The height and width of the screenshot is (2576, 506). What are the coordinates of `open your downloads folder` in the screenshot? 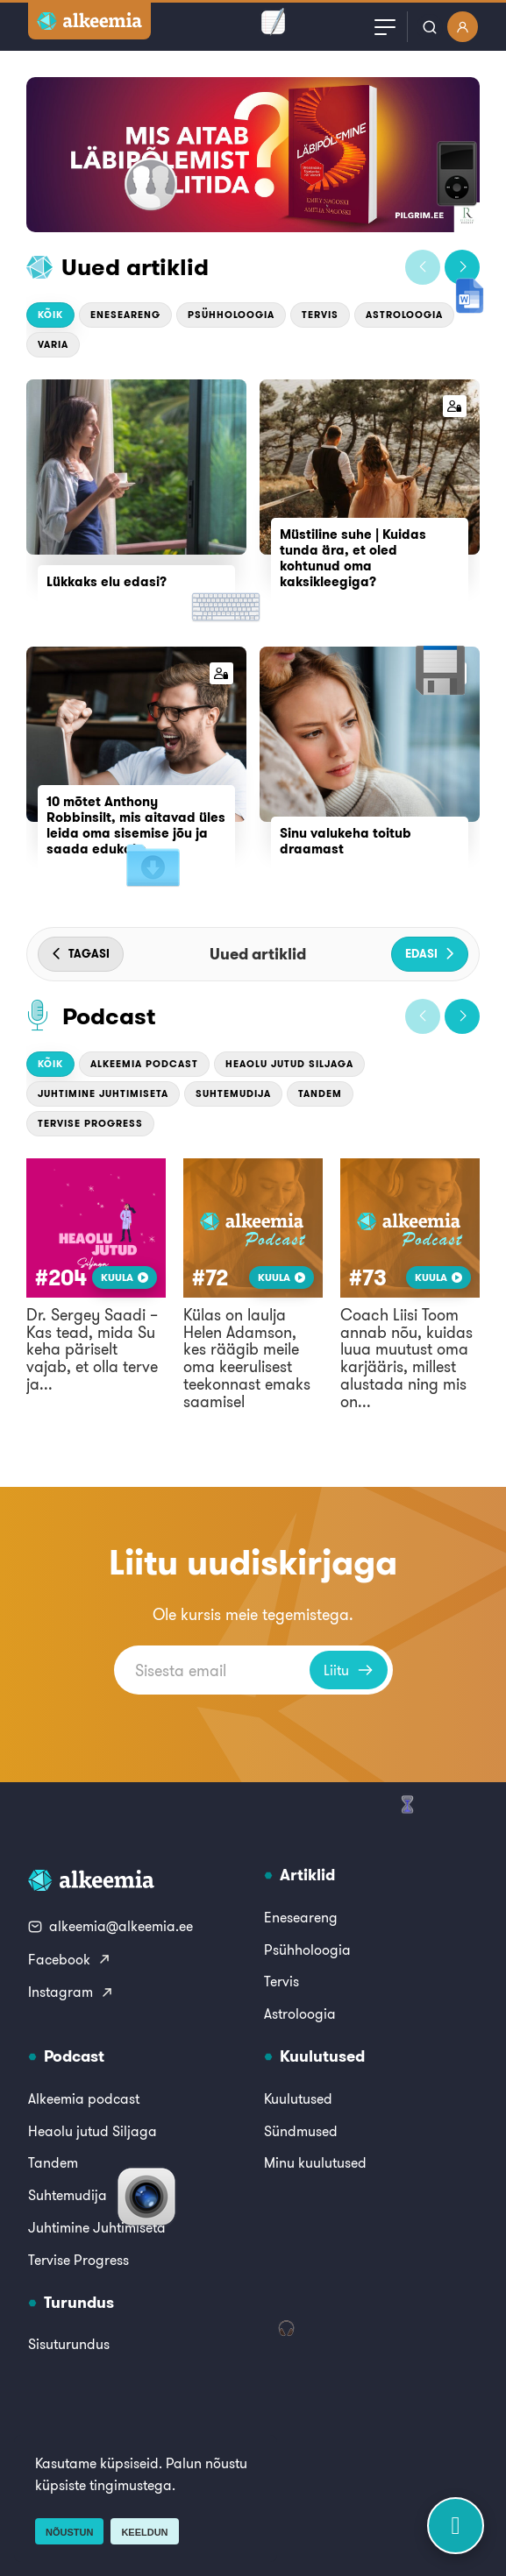 It's located at (153, 865).